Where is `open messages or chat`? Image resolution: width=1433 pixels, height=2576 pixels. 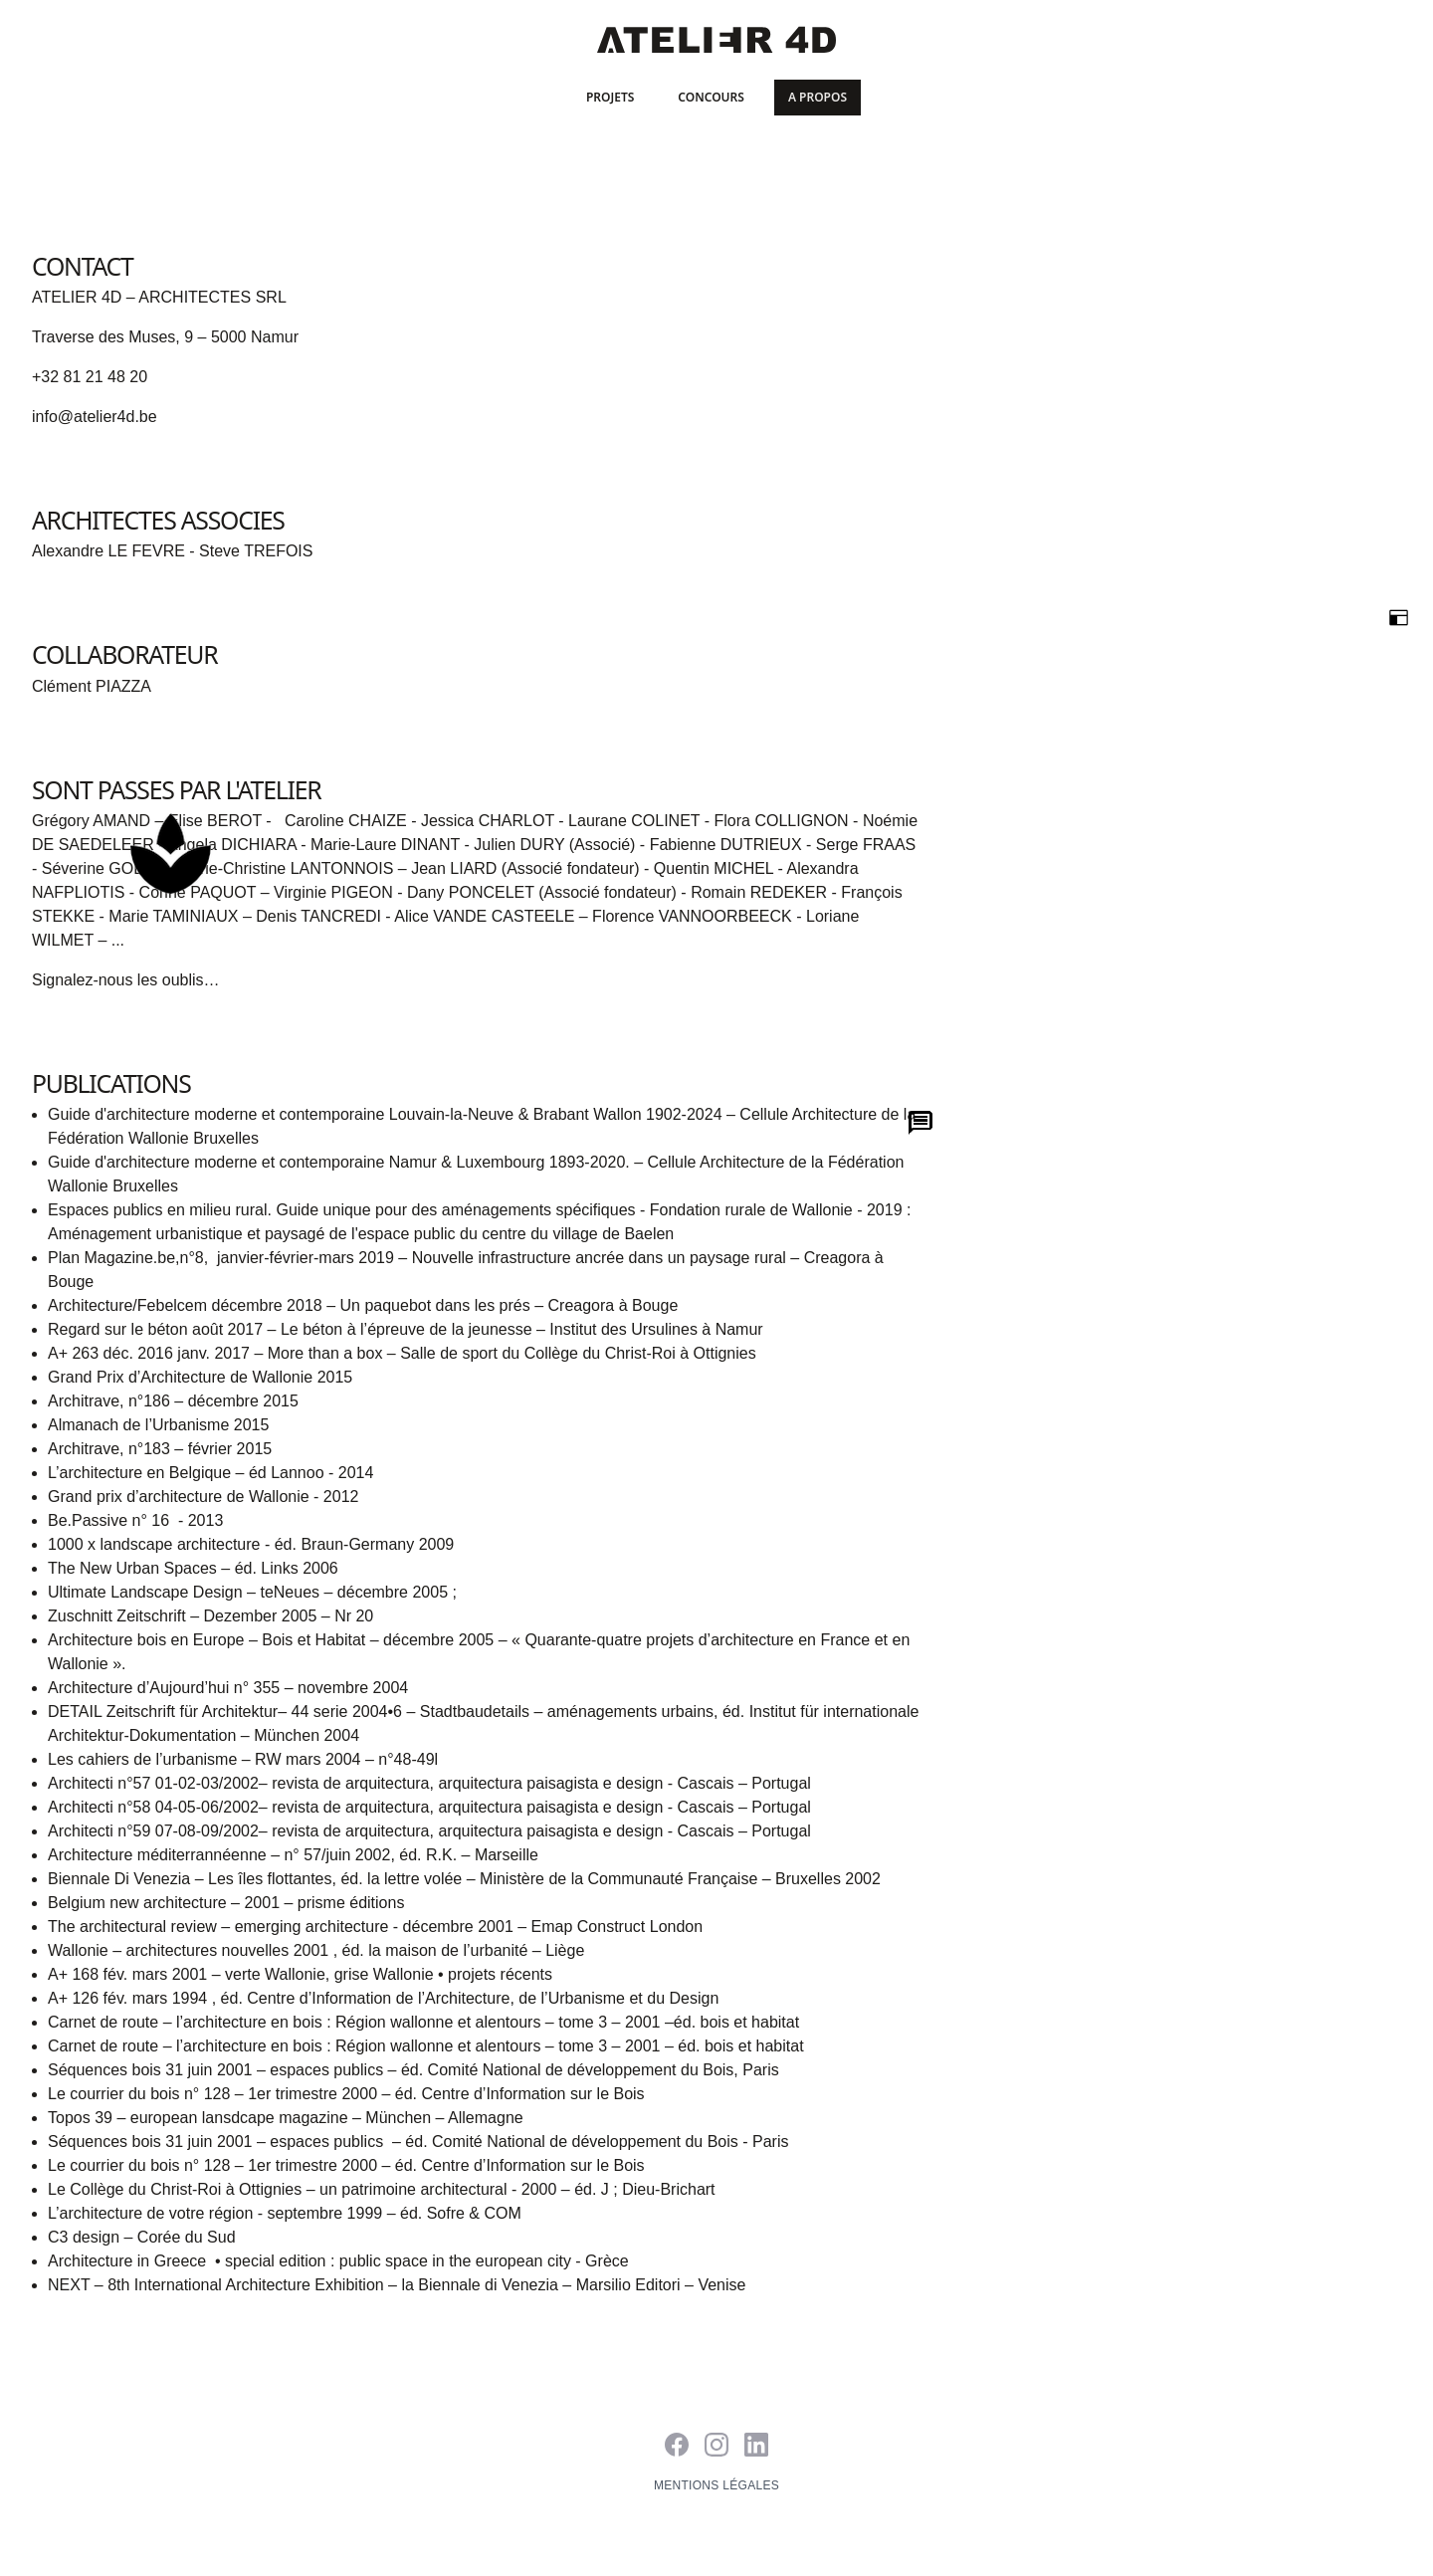 open messages or chat is located at coordinates (921, 1123).